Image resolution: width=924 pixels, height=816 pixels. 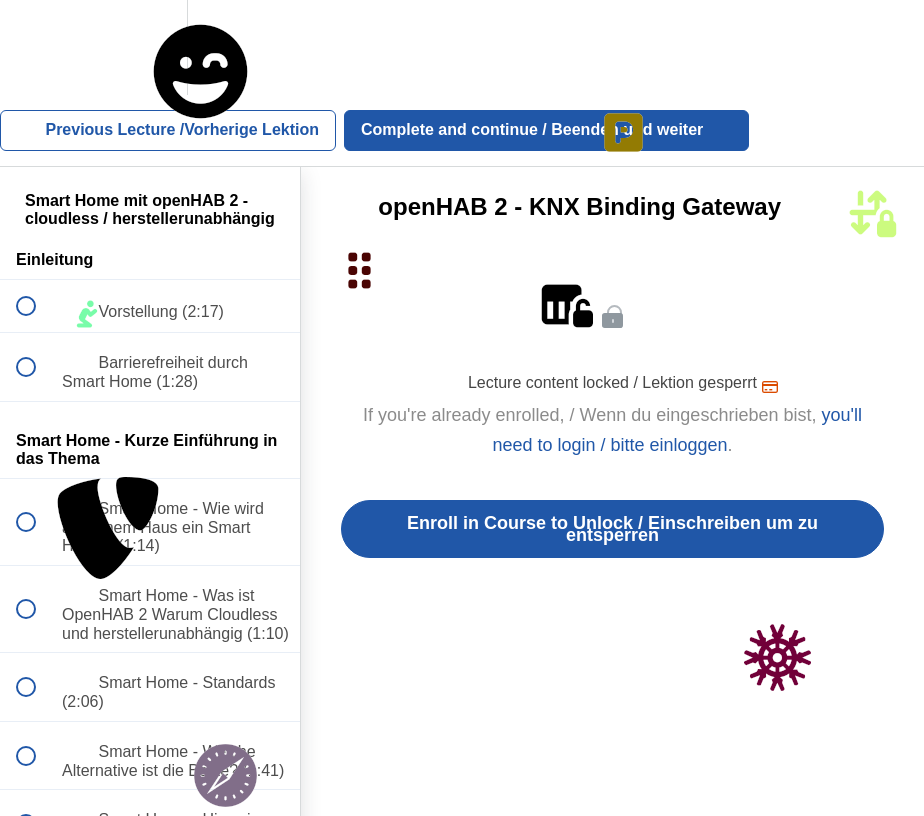 I want to click on TYPO3 content management system logo, so click(x=108, y=528).